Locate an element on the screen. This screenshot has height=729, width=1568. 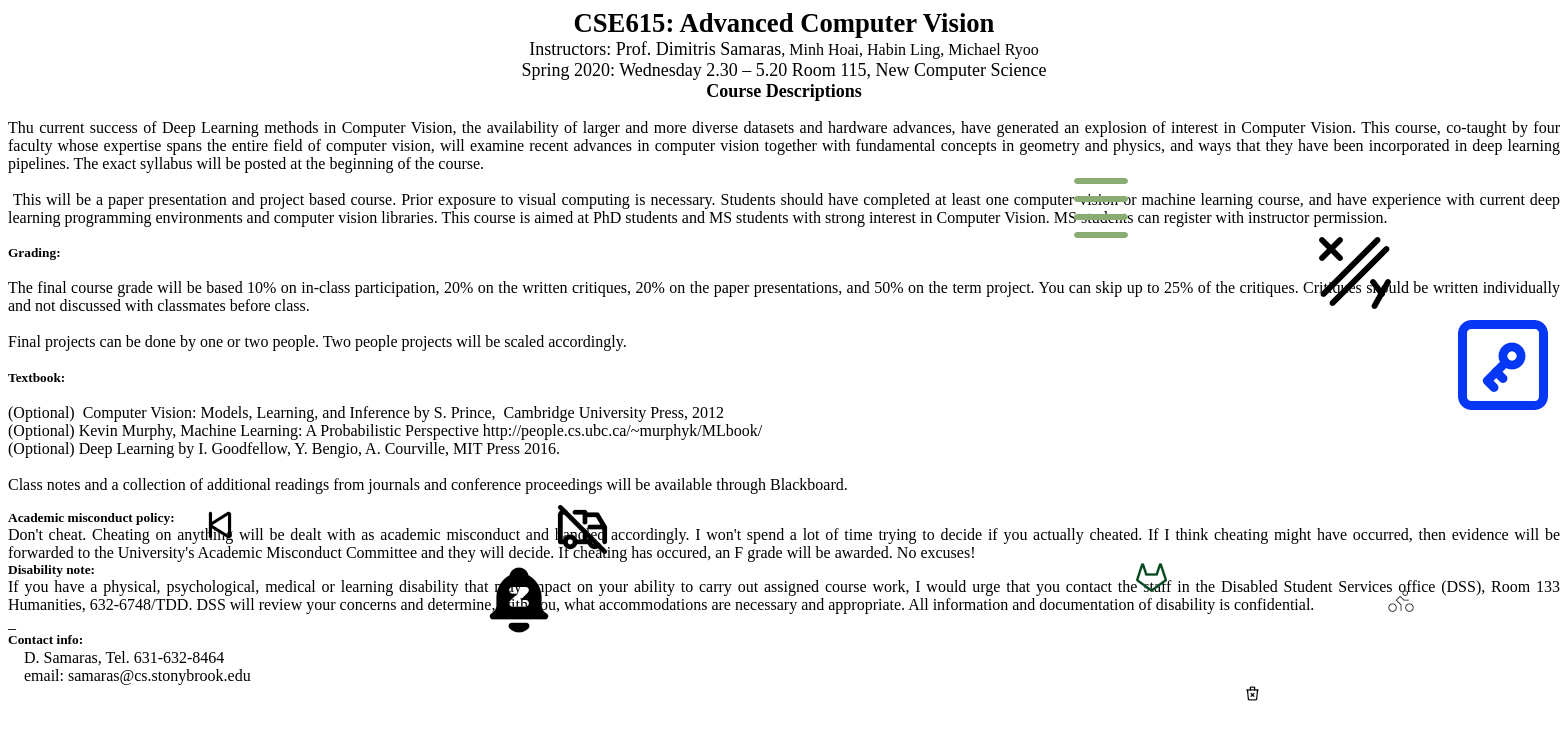
open GitLab repository is located at coordinates (1151, 577).